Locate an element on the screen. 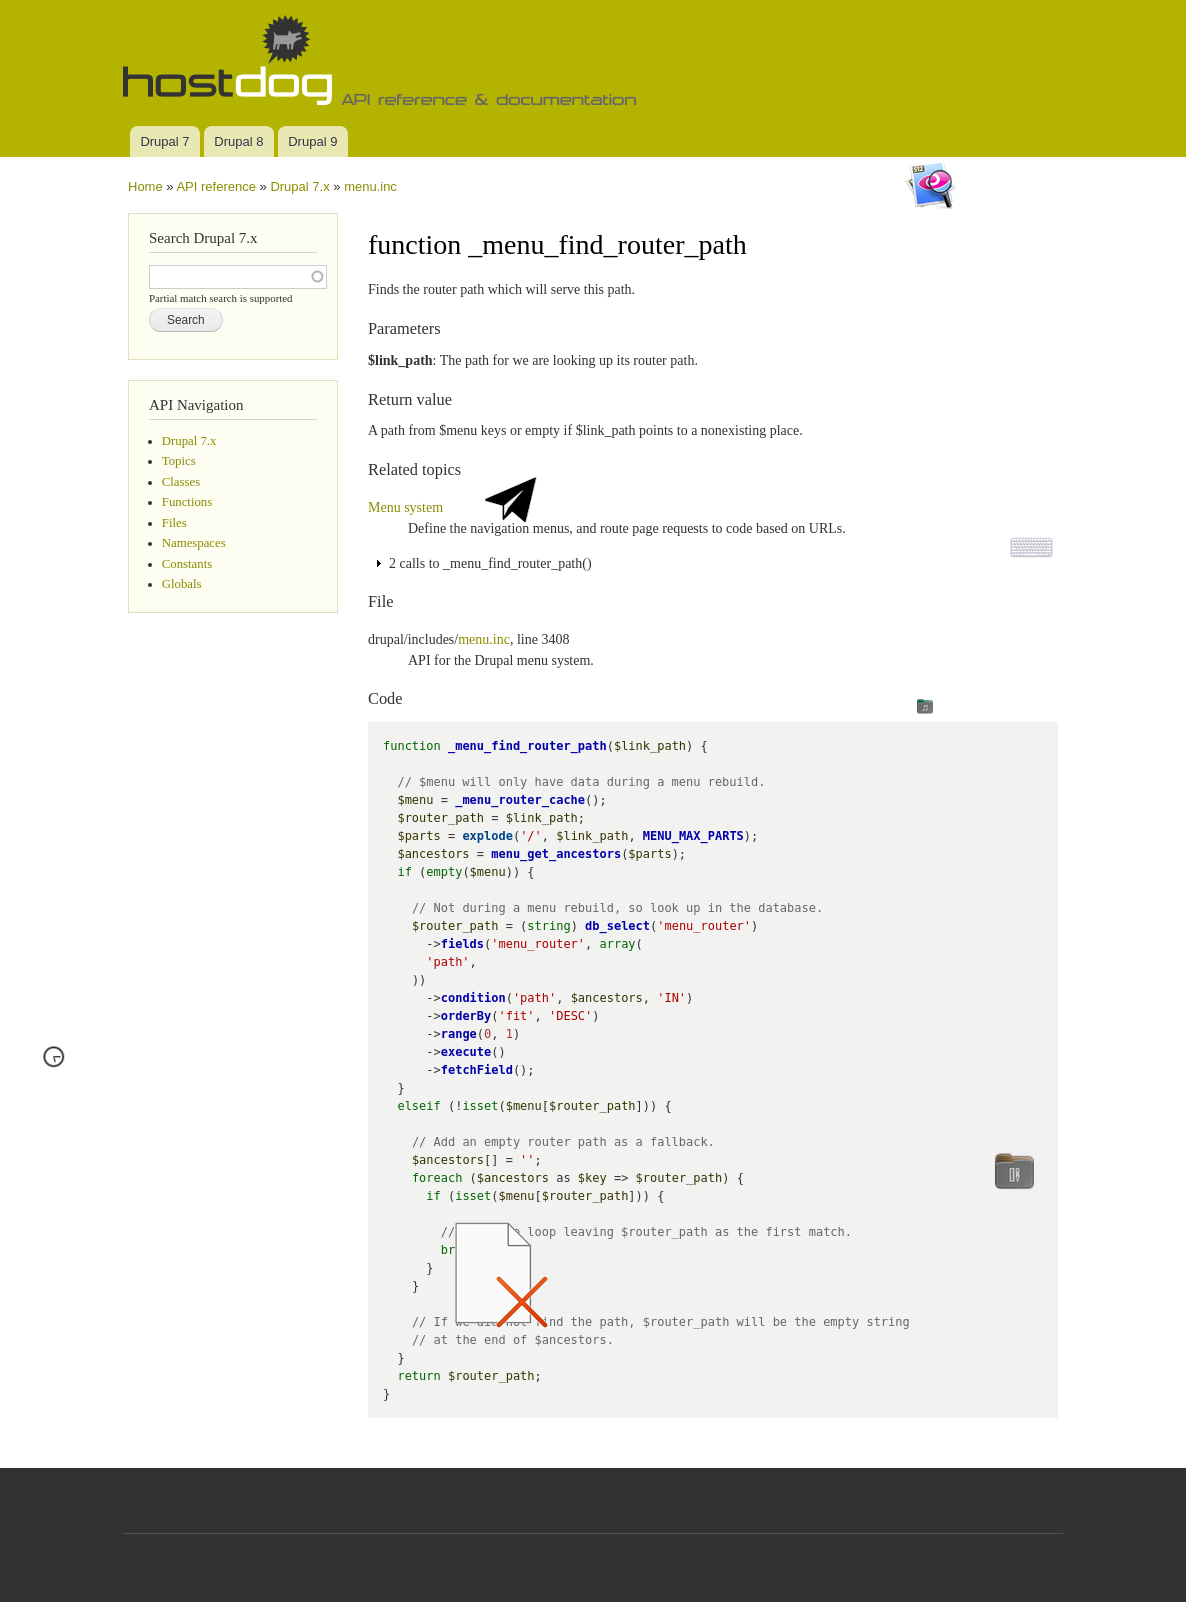  open your music folder is located at coordinates (925, 706).